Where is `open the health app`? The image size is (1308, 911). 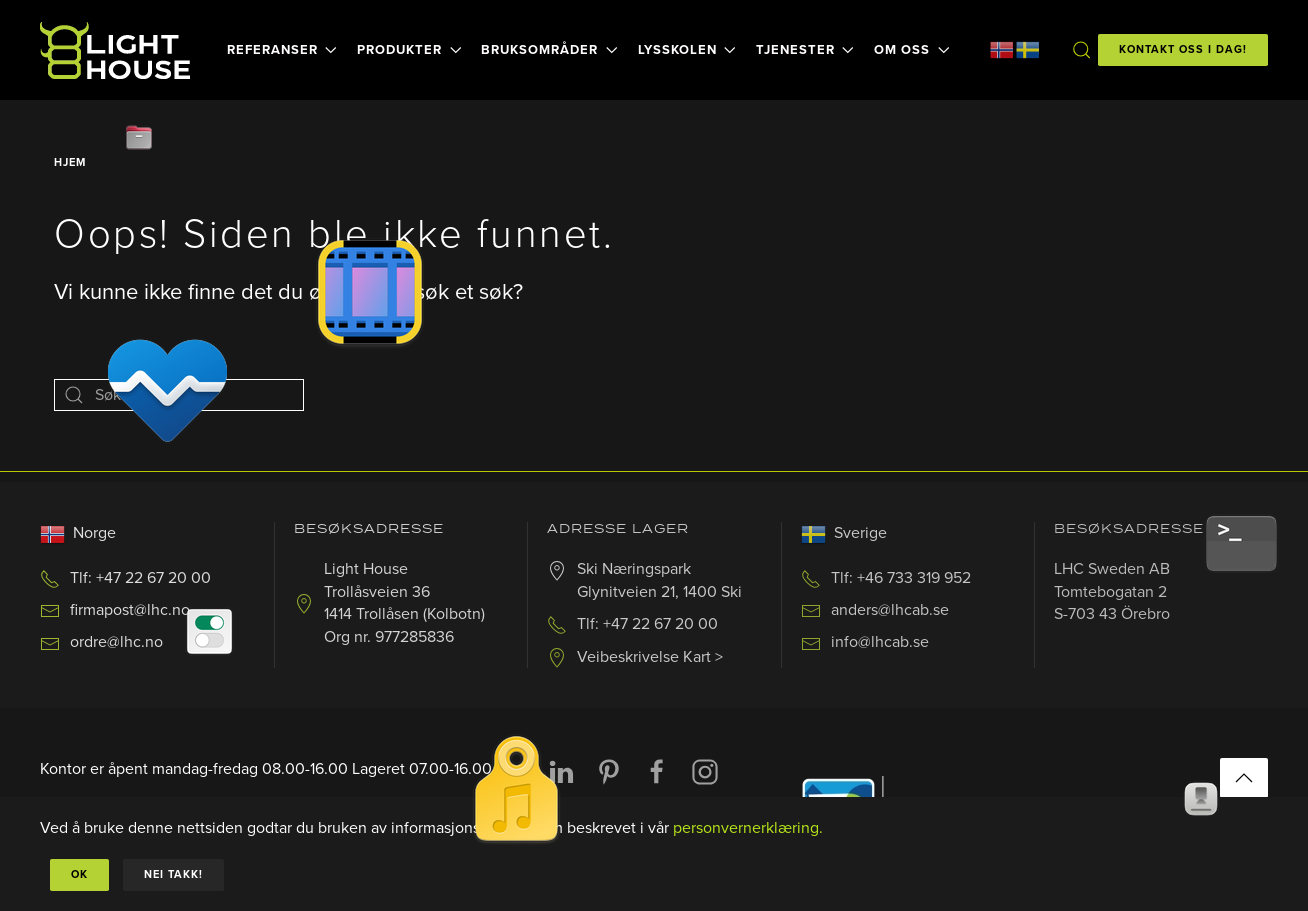 open the health app is located at coordinates (167, 389).